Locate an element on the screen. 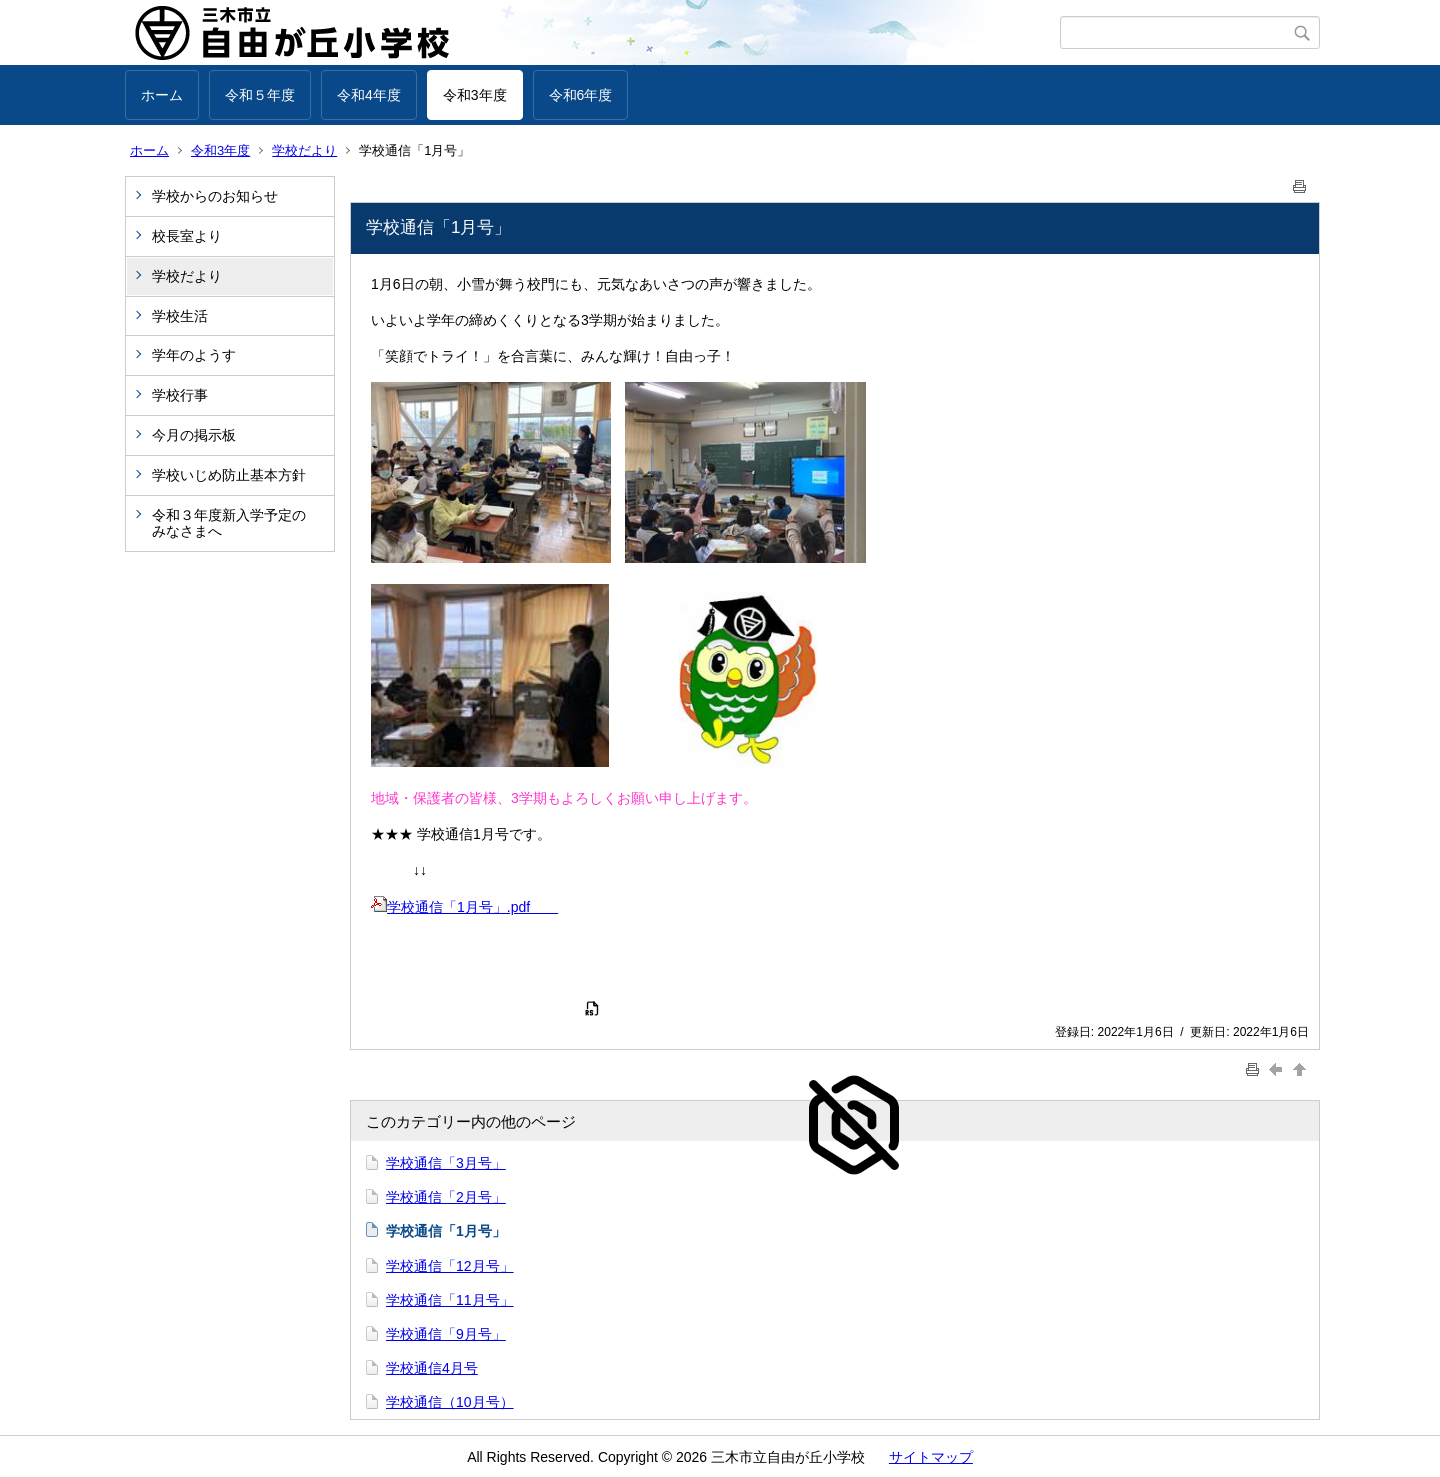  rust source code file is located at coordinates (592, 1008).